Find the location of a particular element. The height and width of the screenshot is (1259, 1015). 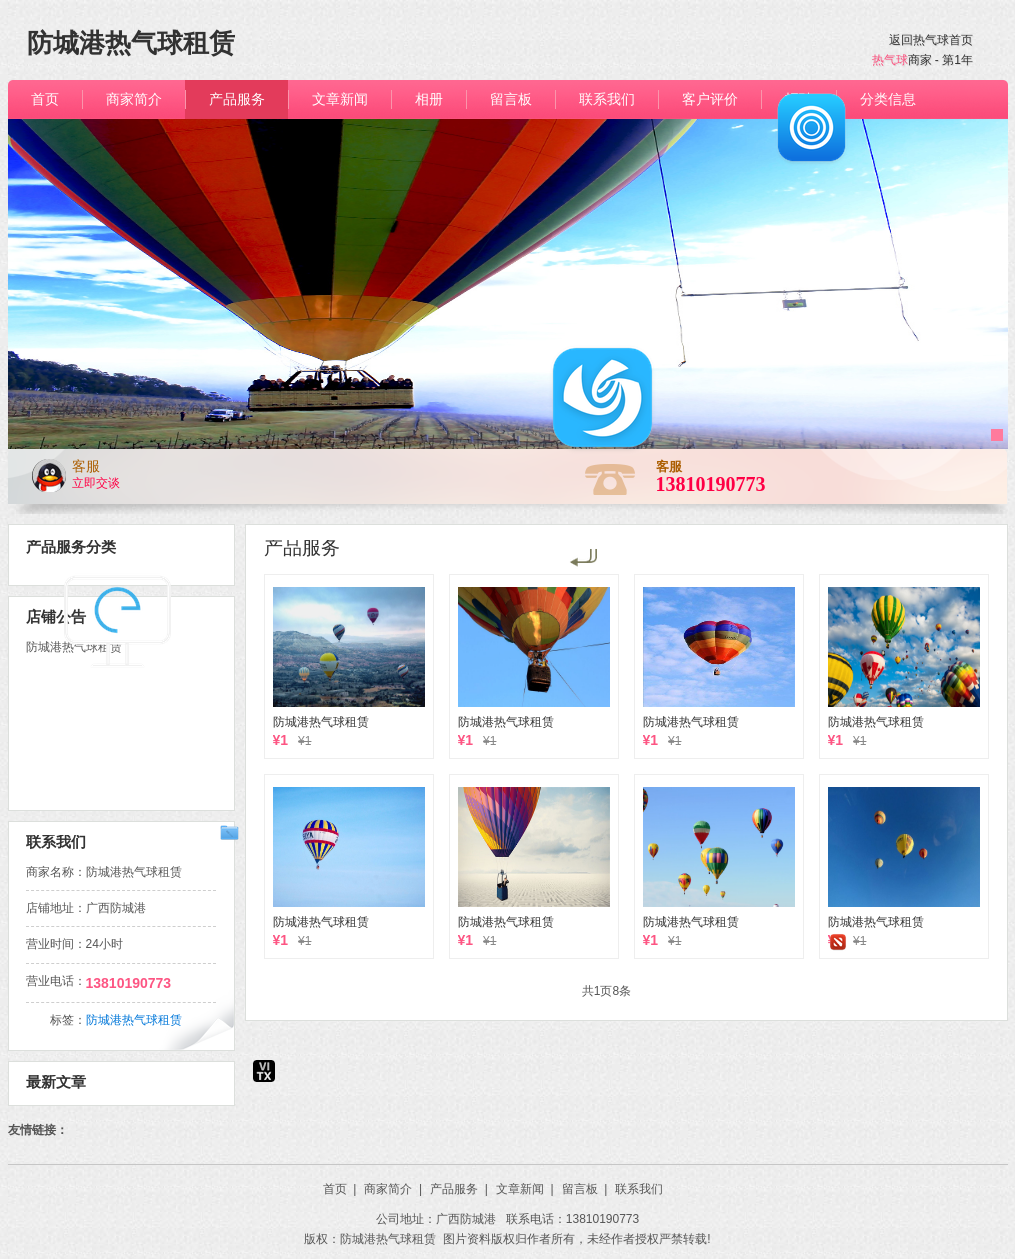

launch Dota 2 is located at coordinates (838, 942).